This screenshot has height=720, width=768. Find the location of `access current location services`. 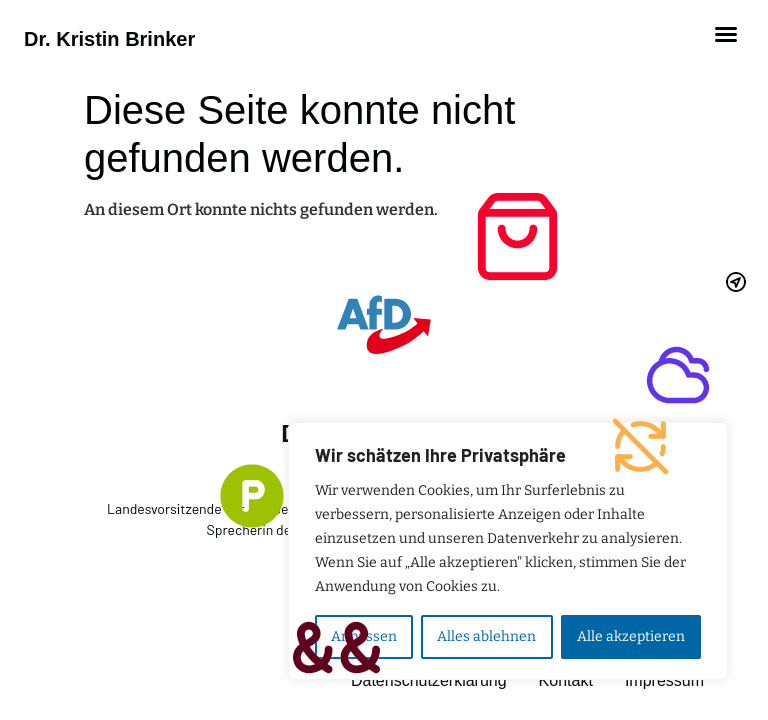

access current location services is located at coordinates (736, 282).